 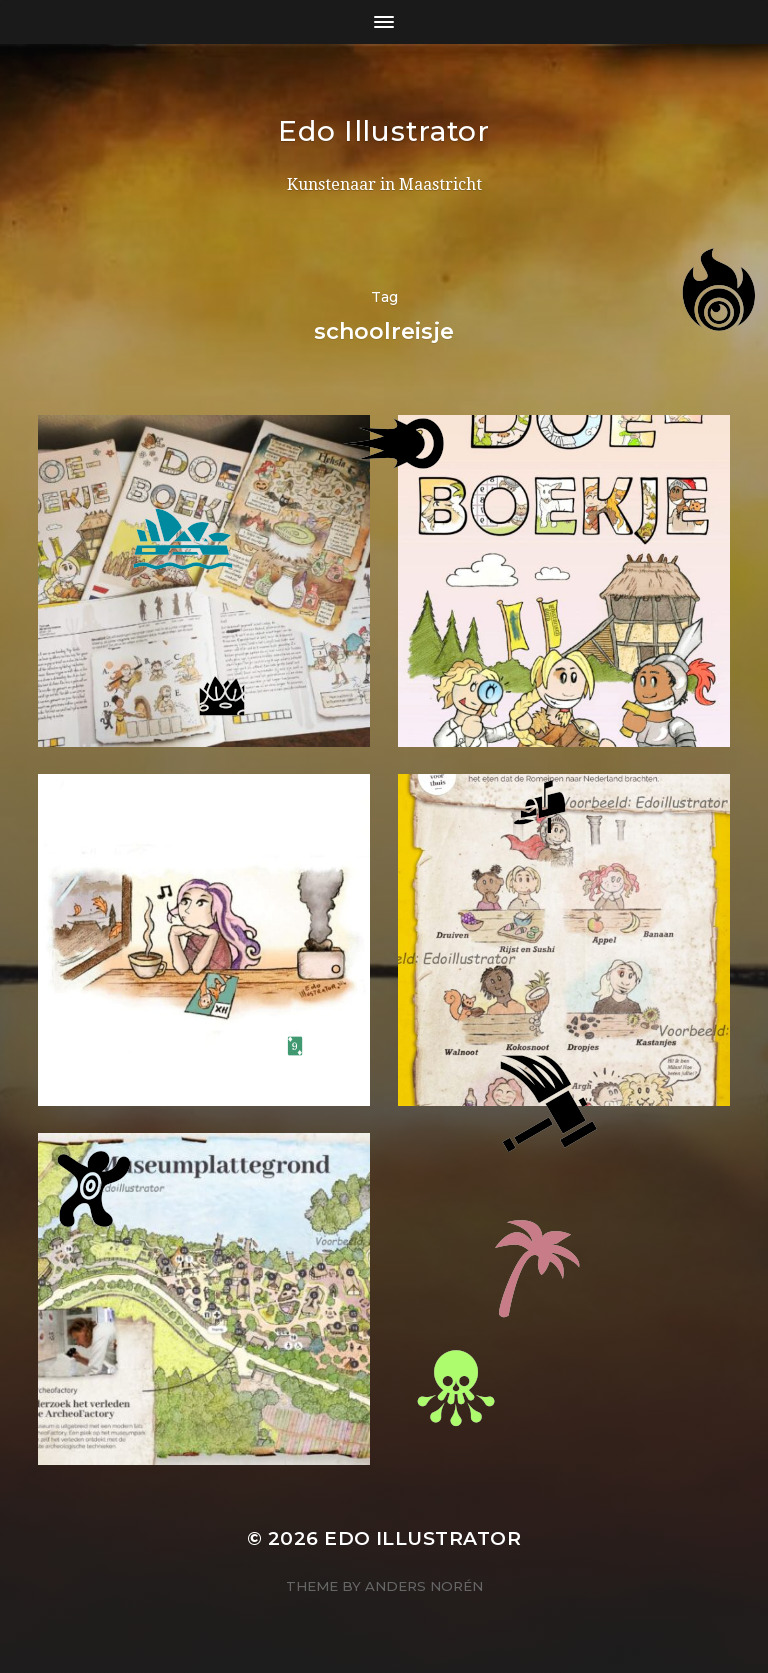 I want to click on indicates a ban or moderation action, so click(x=549, y=1105).